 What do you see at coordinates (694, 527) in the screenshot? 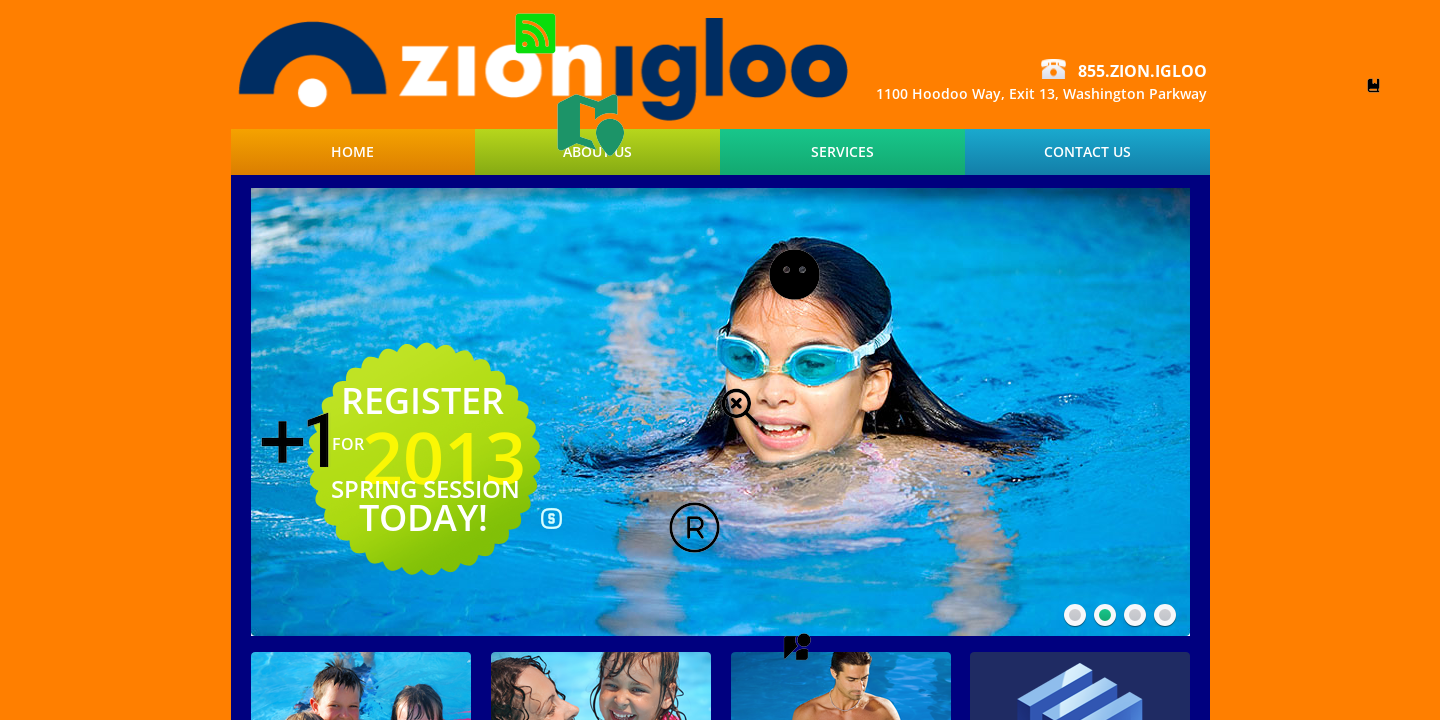
I see `indicates a registered trademark symbol` at bounding box center [694, 527].